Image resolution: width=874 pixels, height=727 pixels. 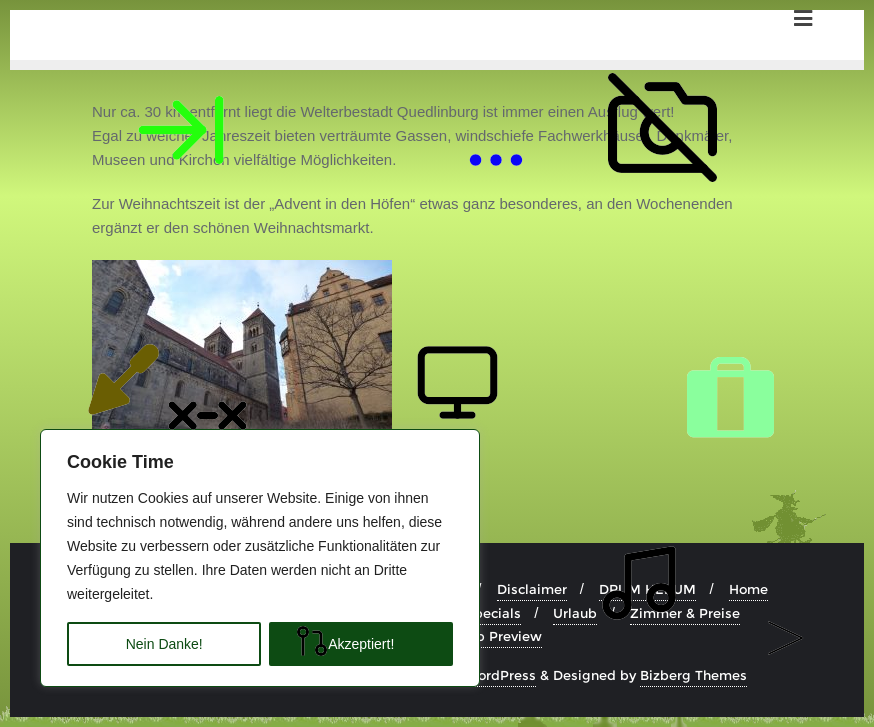 I want to click on access more options or actions, so click(x=496, y=160).